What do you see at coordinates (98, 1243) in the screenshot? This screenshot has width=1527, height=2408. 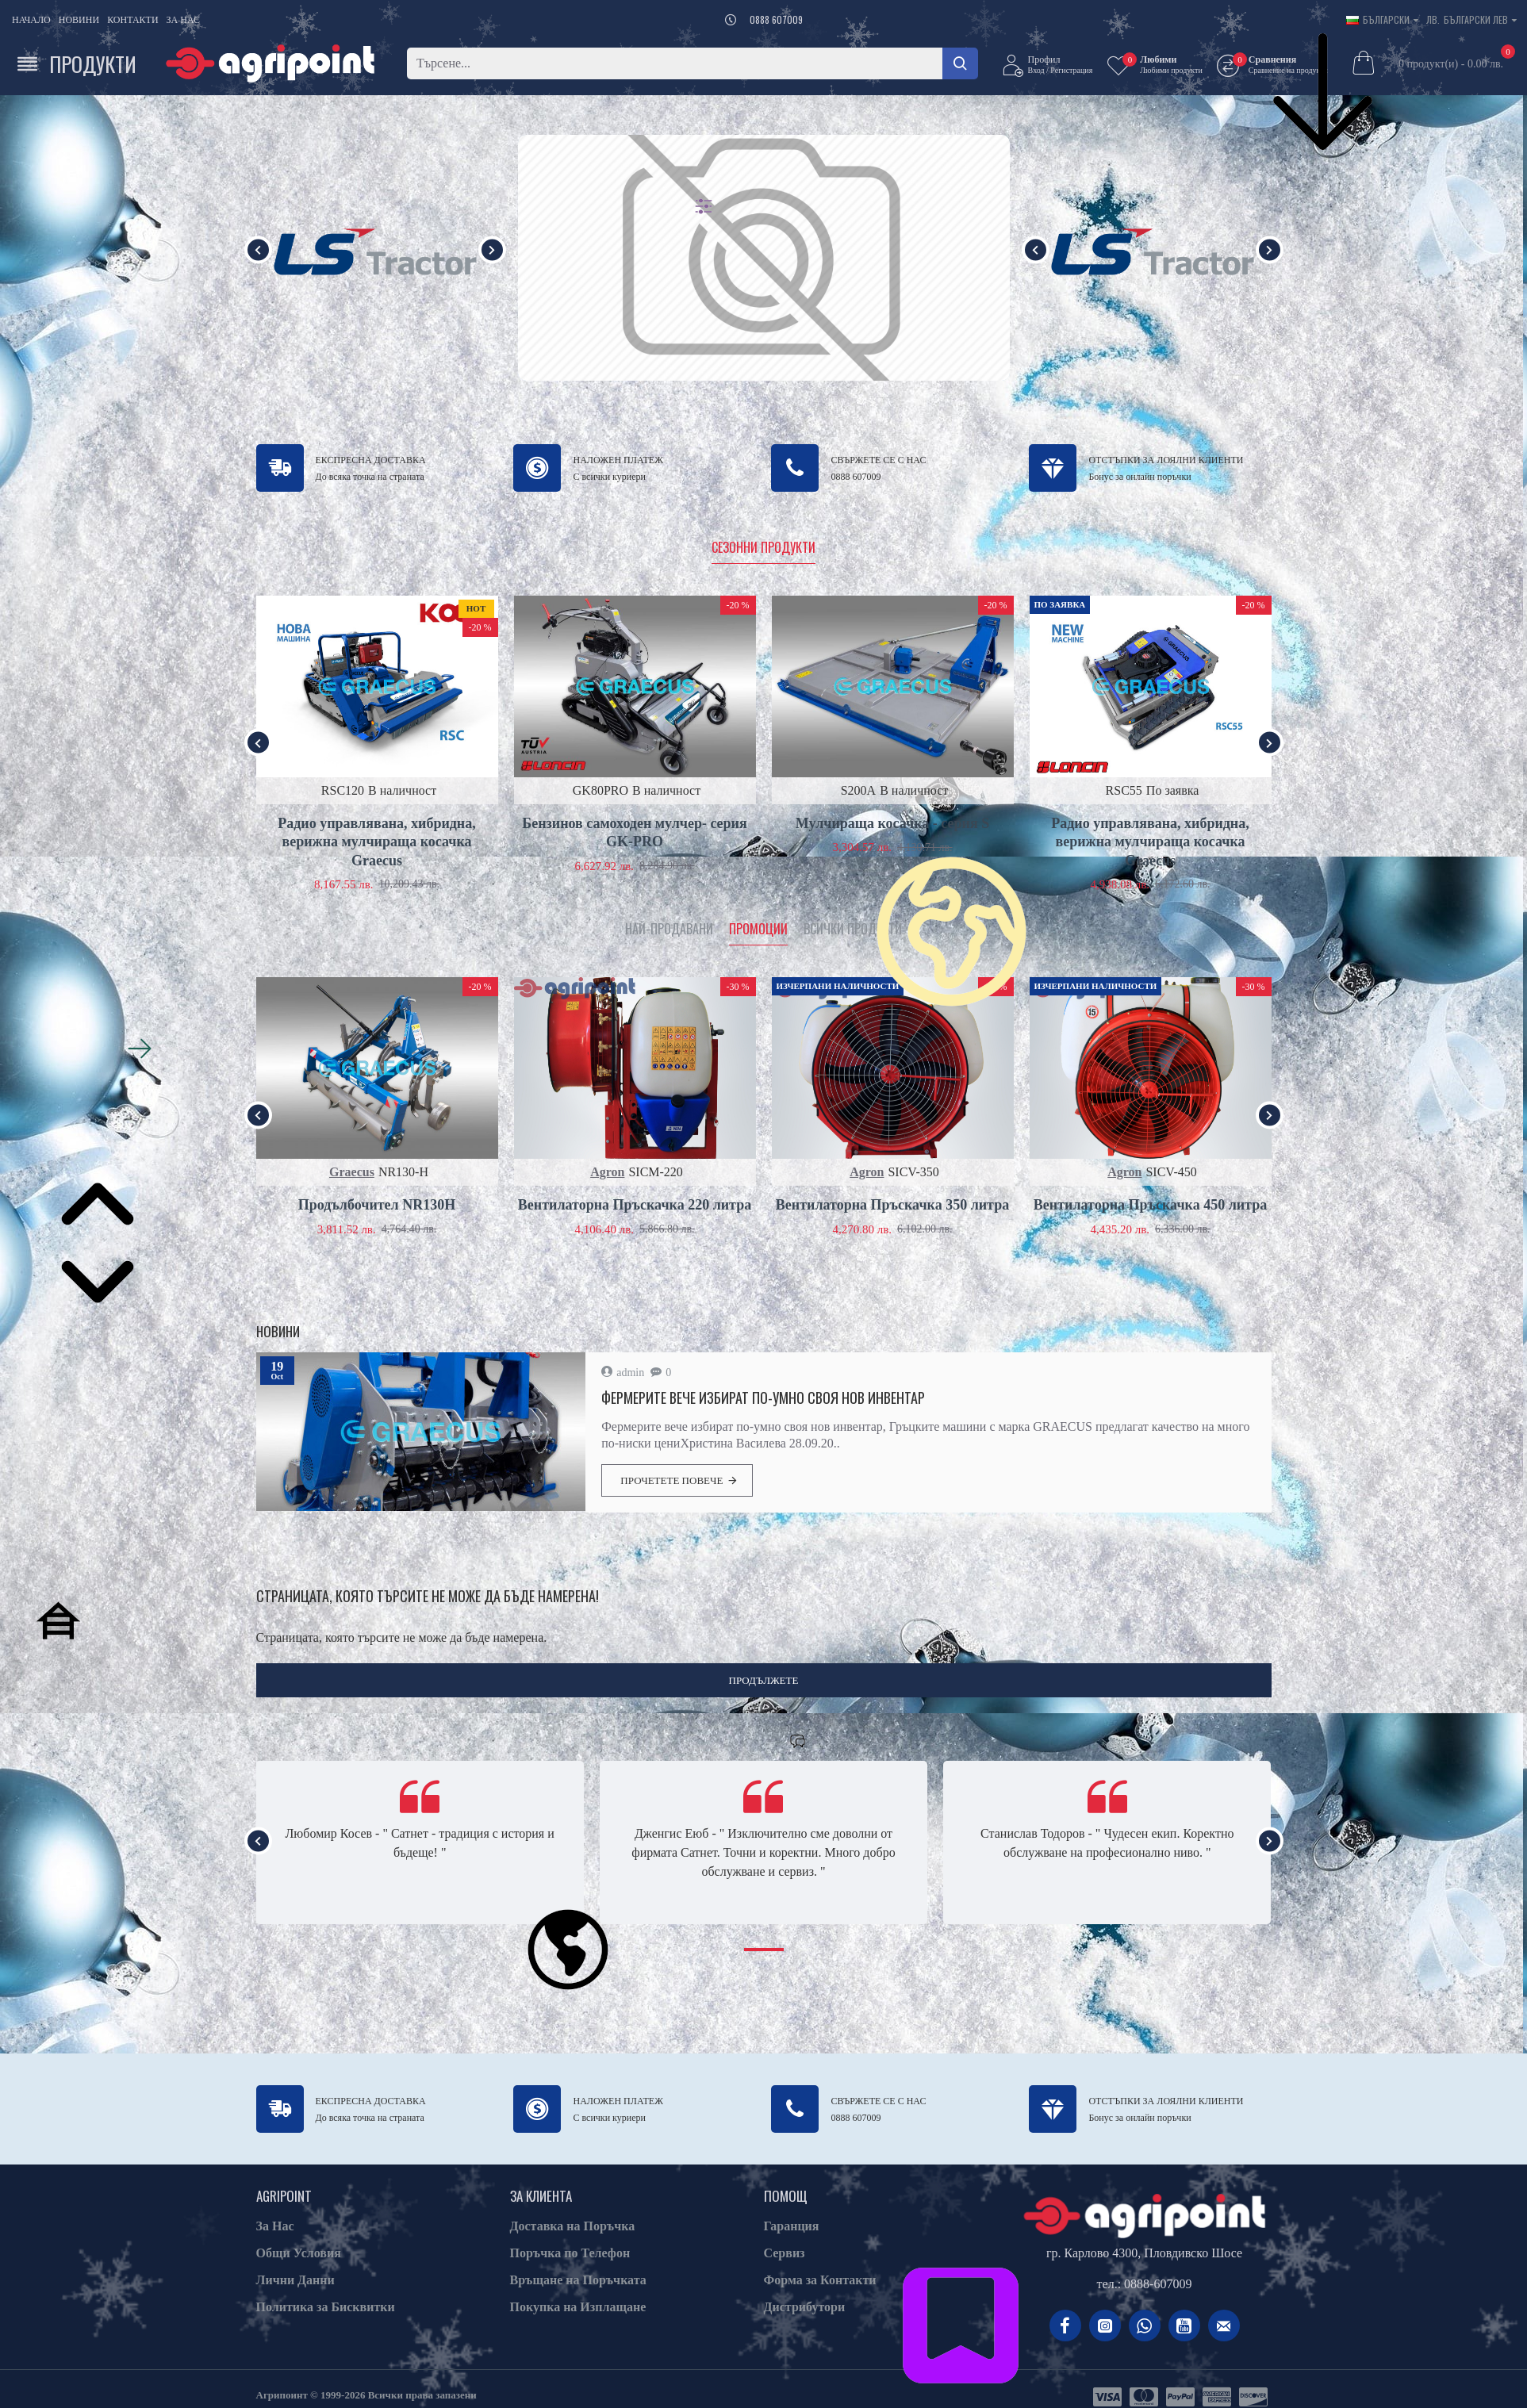 I see `expand or collapse a dropdown menu` at bounding box center [98, 1243].